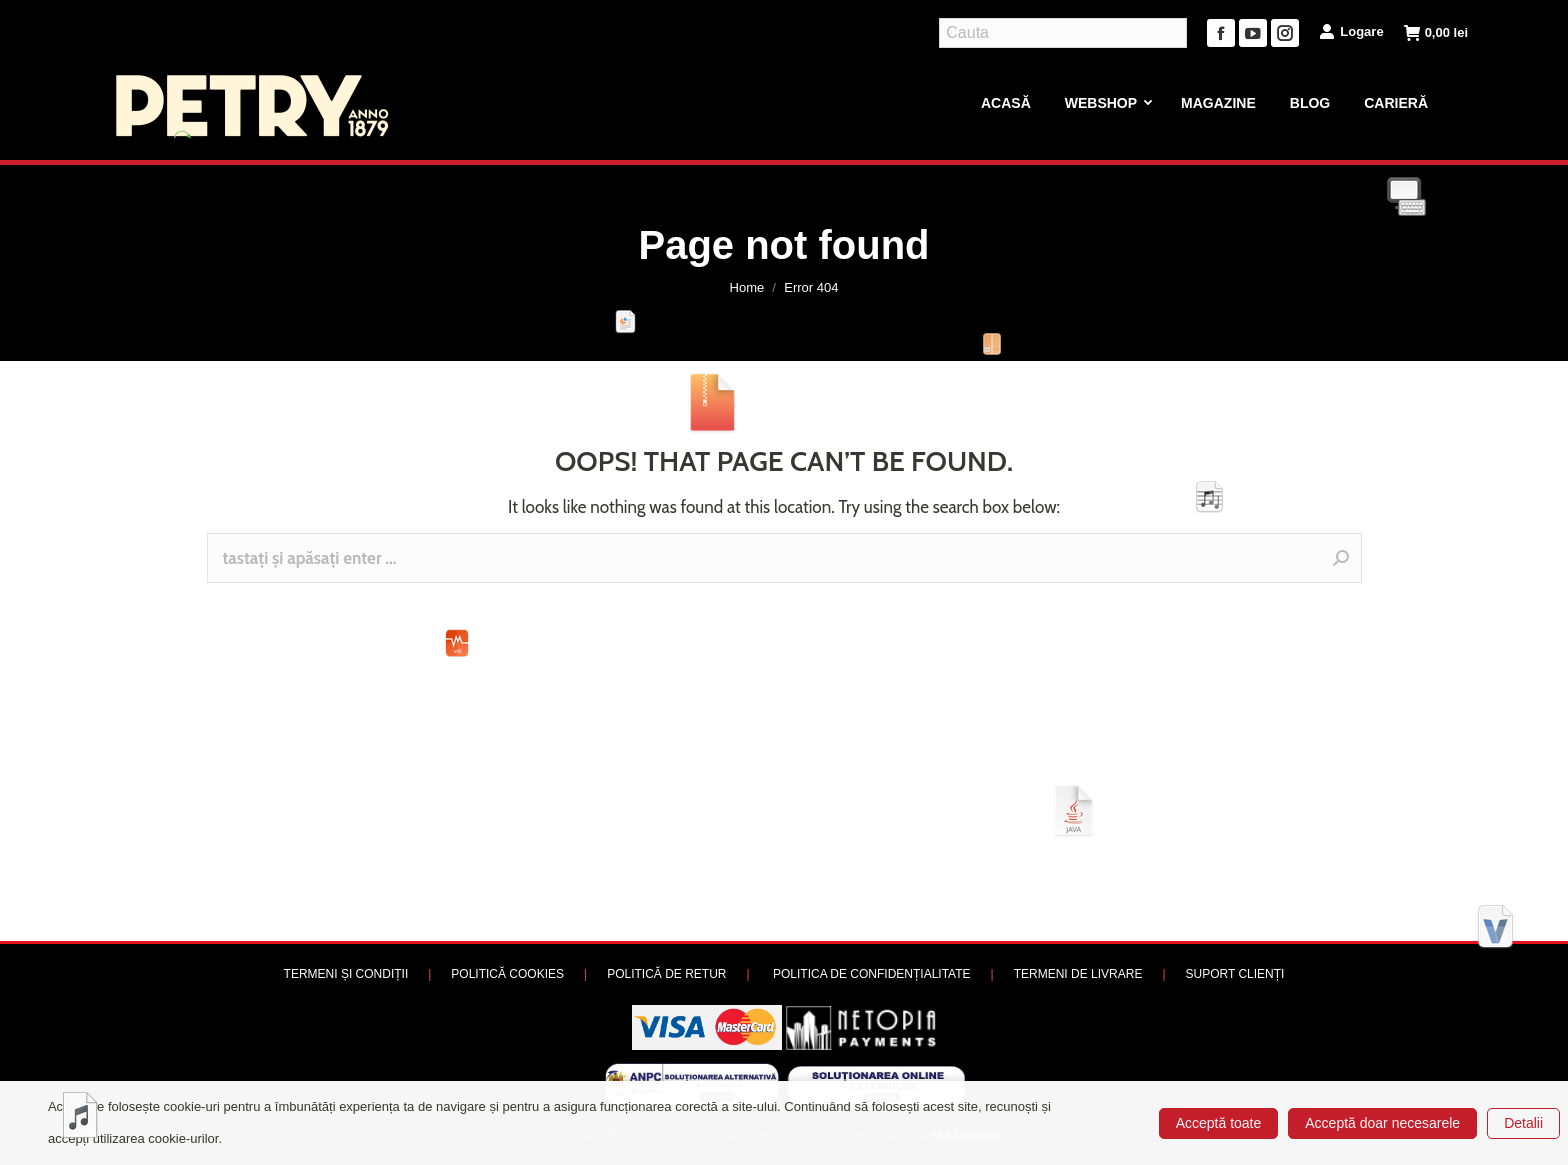 The width and height of the screenshot is (1568, 1165). I want to click on compressed or archived file type indicator, so click(992, 344).